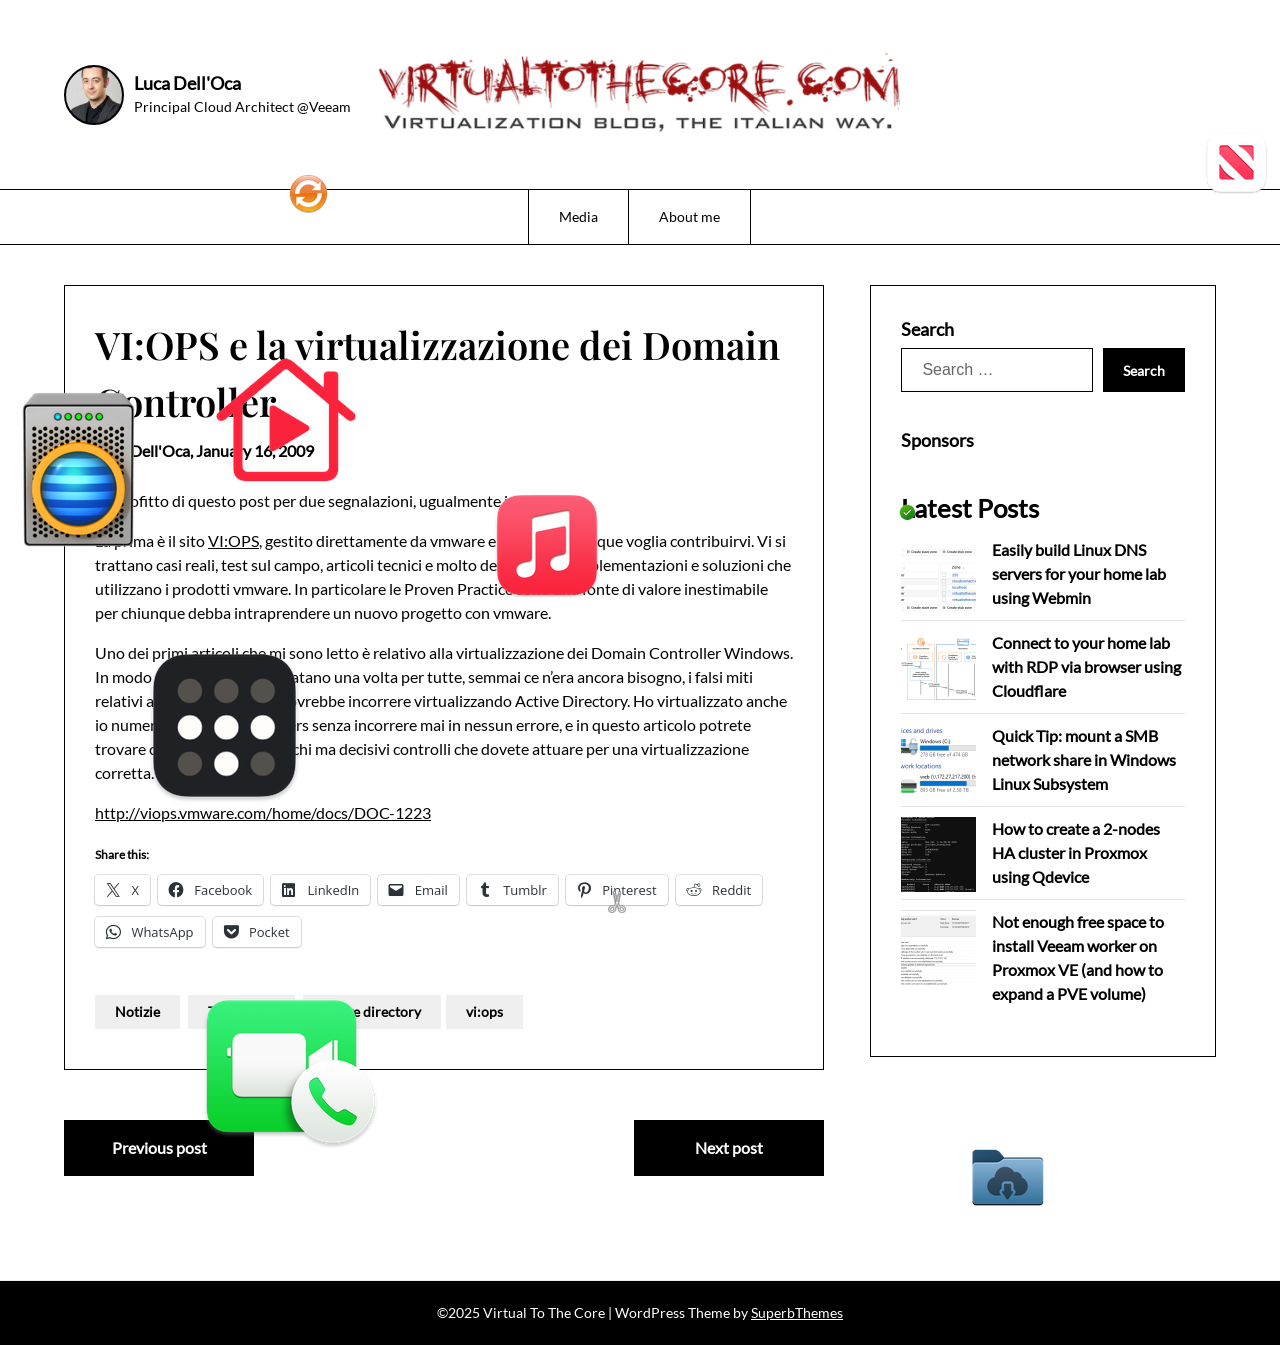 The height and width of the screenshot is (1345, 1280). Describe the element at coordinates (286, 420) in the screenshot. I see `access home sharing preferences` at that location.